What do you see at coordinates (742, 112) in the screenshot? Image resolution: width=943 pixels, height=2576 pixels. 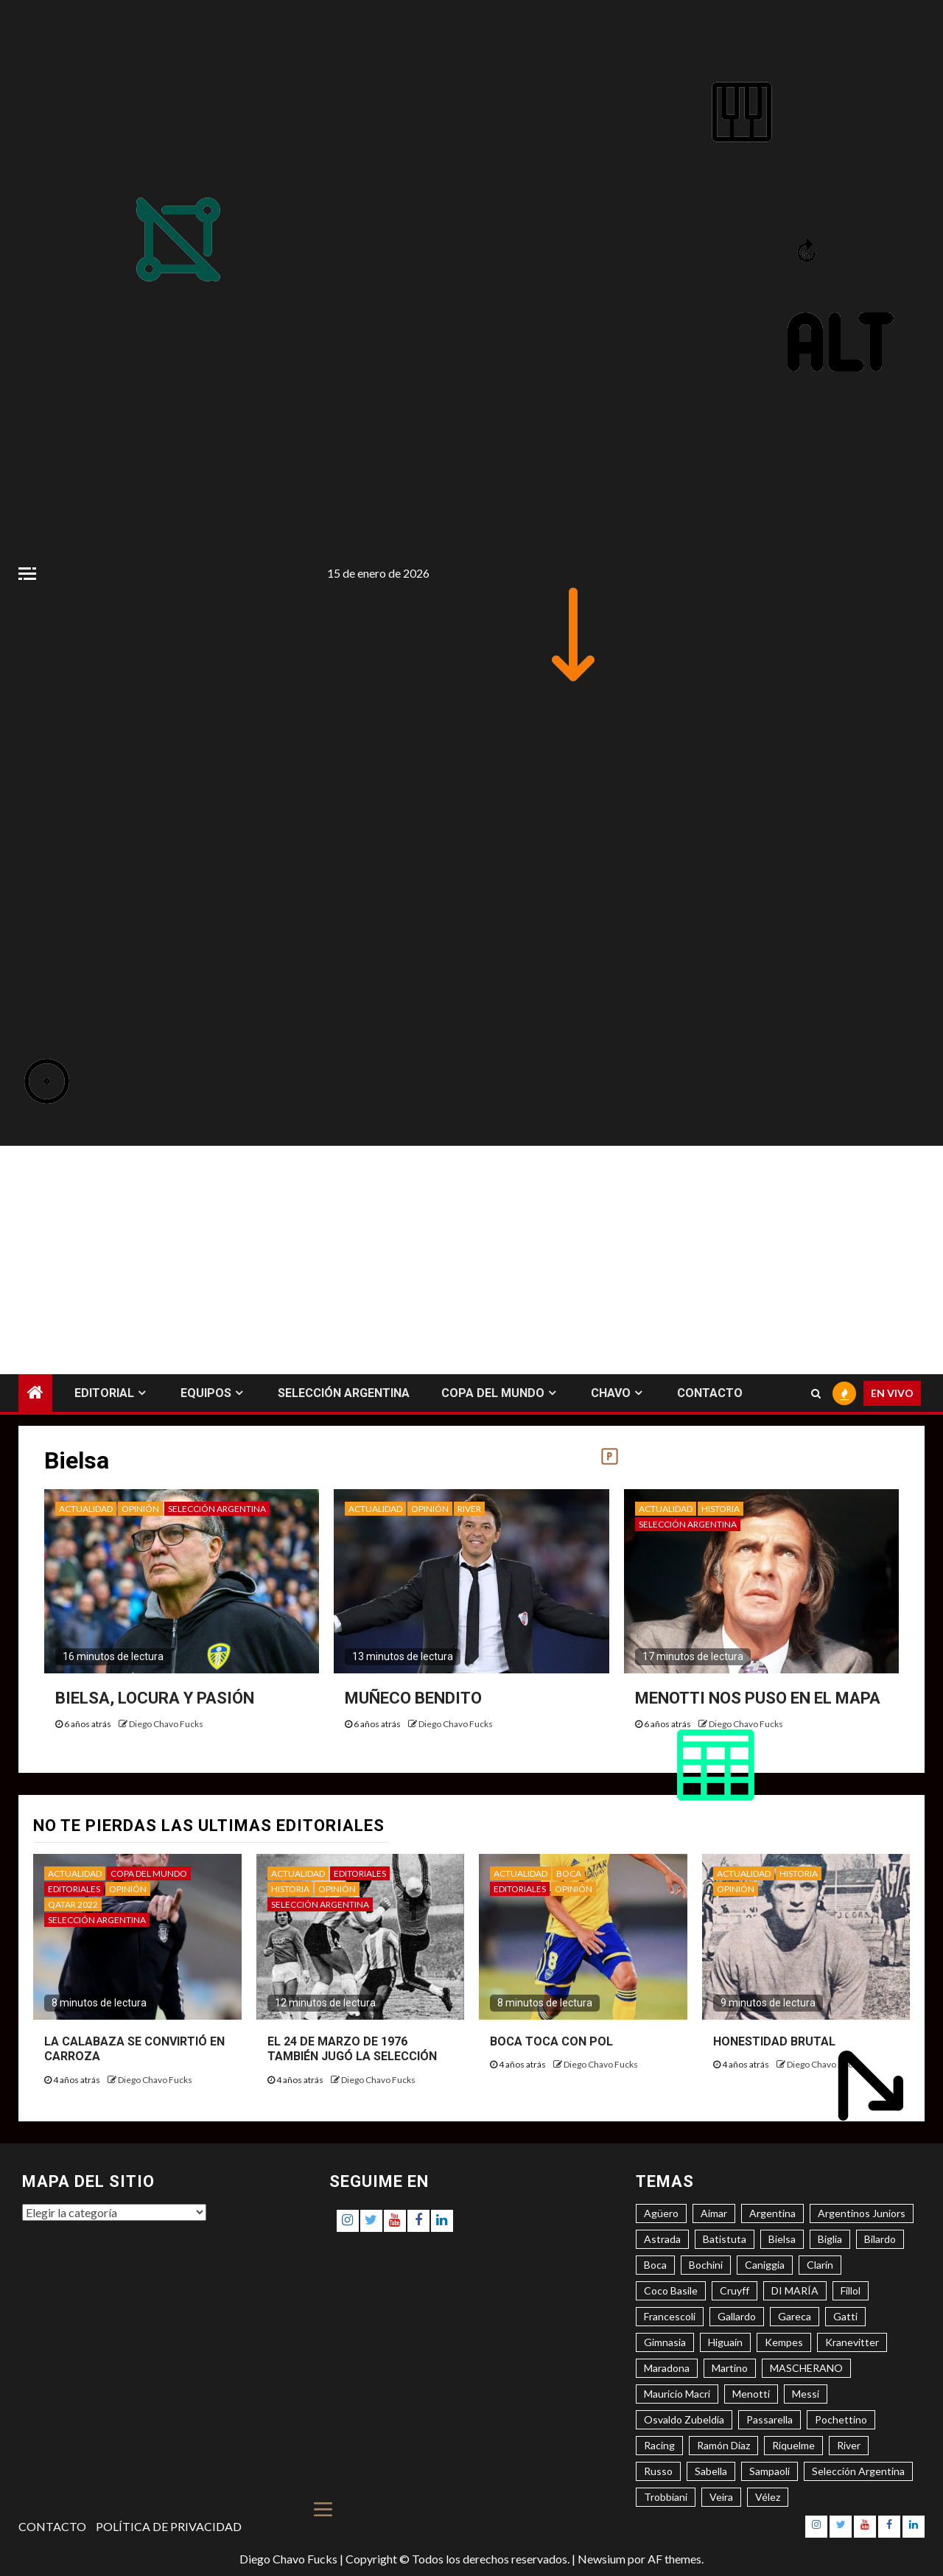 I see `open music or piano app` at bounding box center [742, 112].